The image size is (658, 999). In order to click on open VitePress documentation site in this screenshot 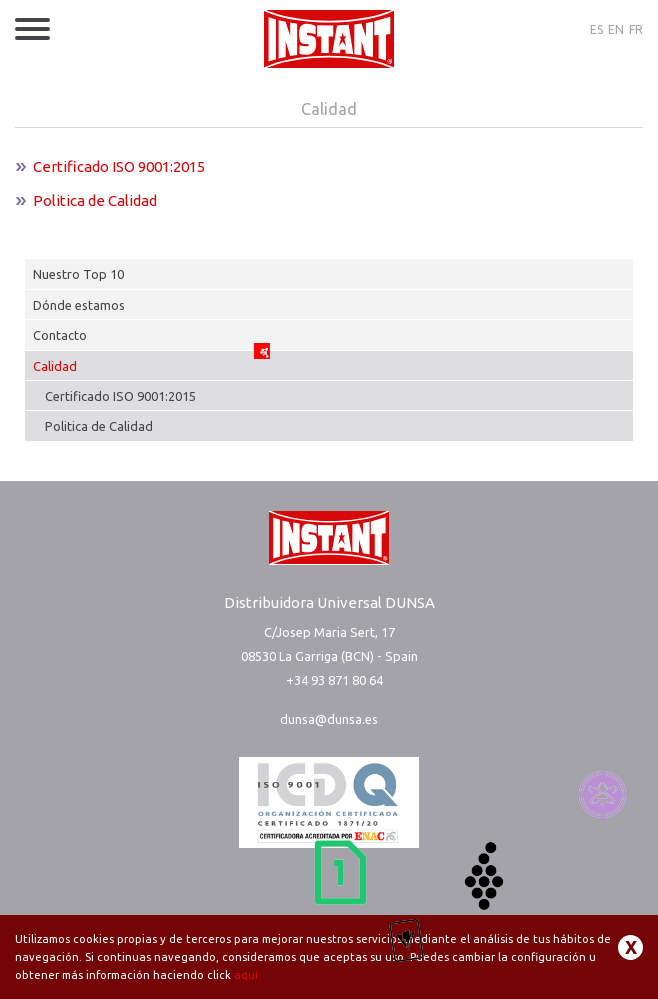, I will do `click(406, 940)`.